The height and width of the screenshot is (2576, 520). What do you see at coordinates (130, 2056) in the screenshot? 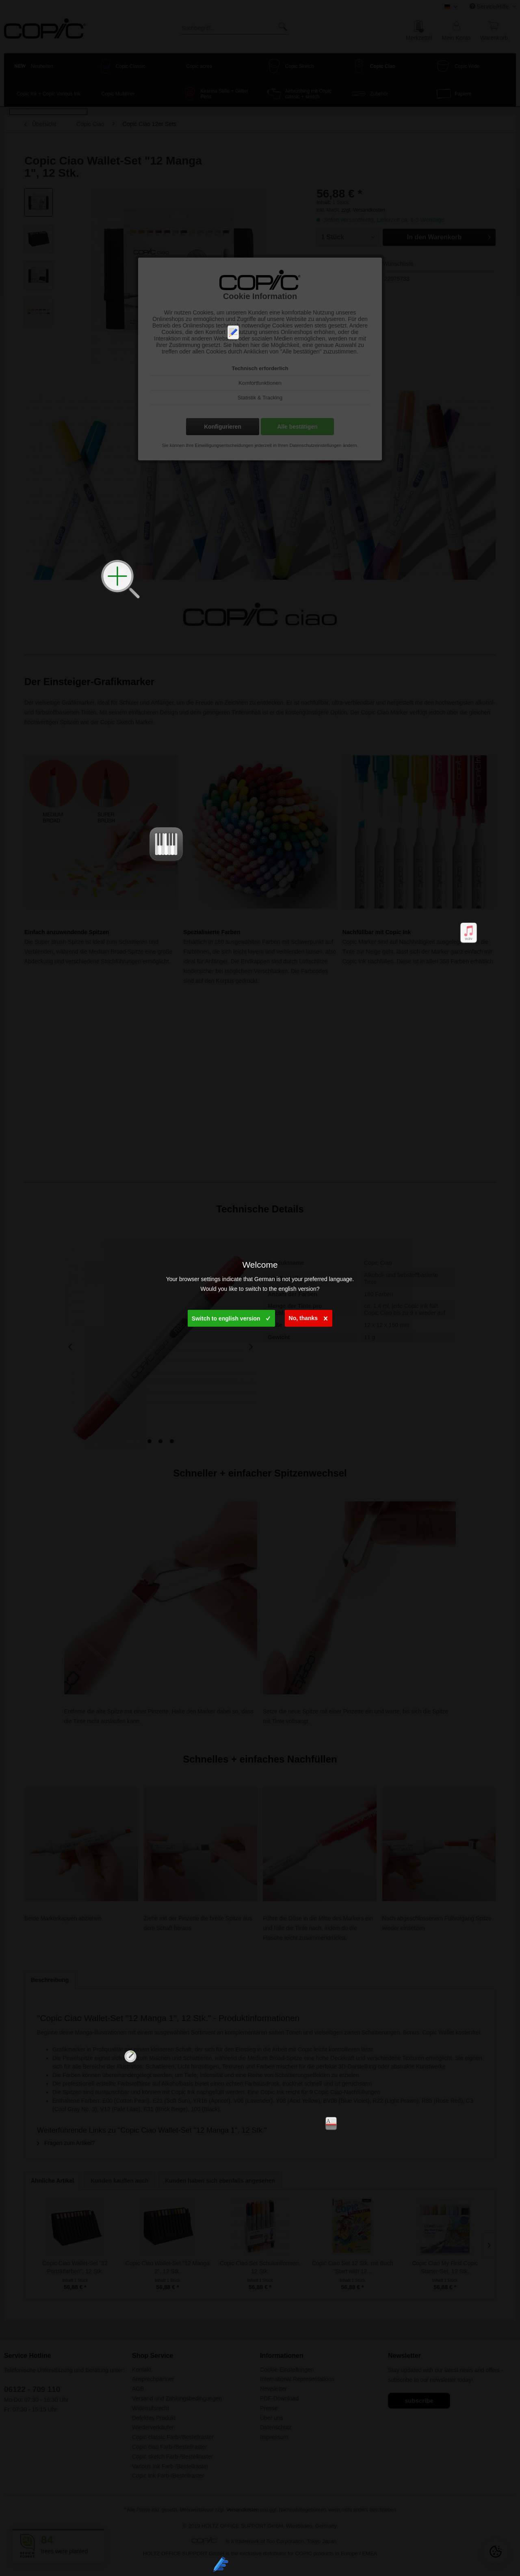
I see `open sysprof system profiler` at bounding box center [130, 2056].